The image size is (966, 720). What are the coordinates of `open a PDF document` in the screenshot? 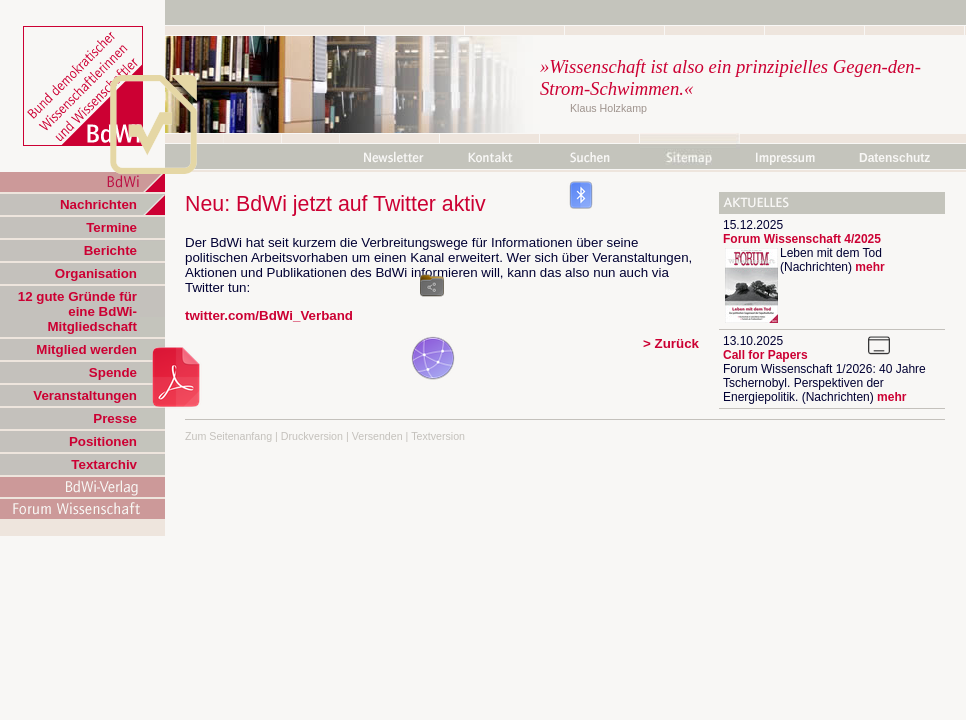 It's located at (176, 377).